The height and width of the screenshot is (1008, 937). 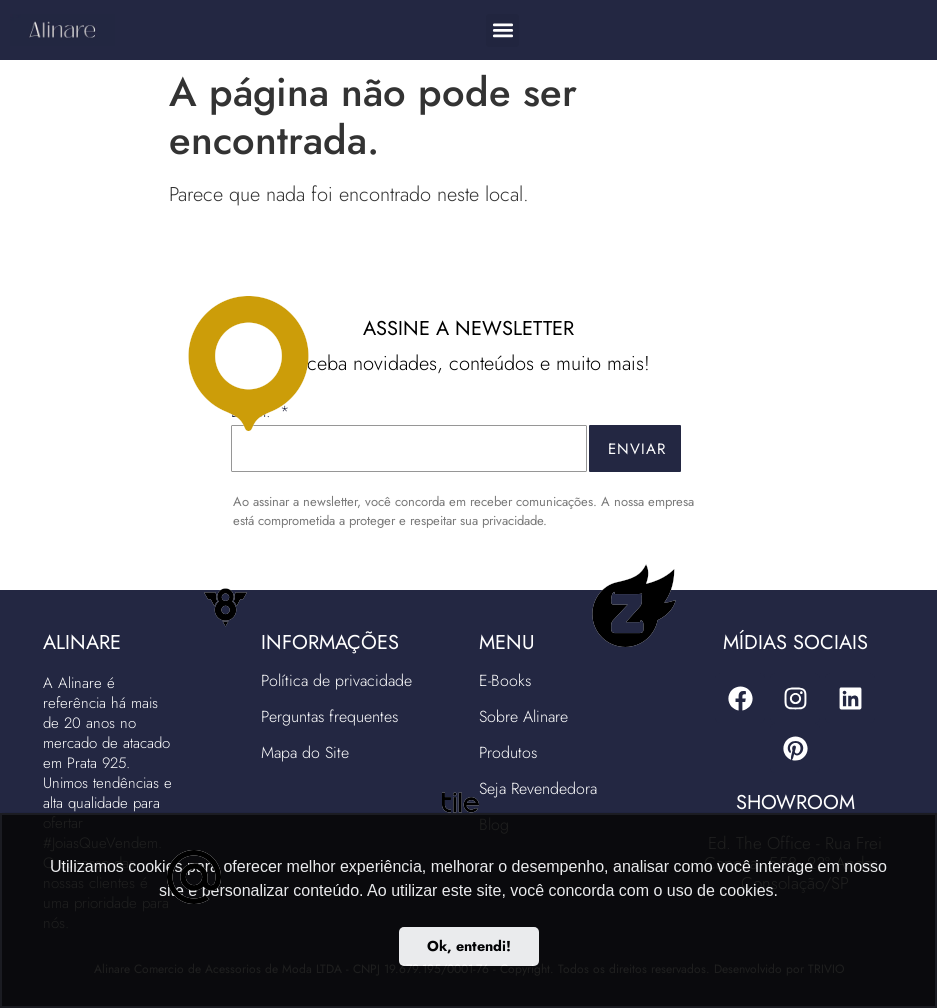 I want to click on open OsmAnd navigation app, so click(x=248, y=363).